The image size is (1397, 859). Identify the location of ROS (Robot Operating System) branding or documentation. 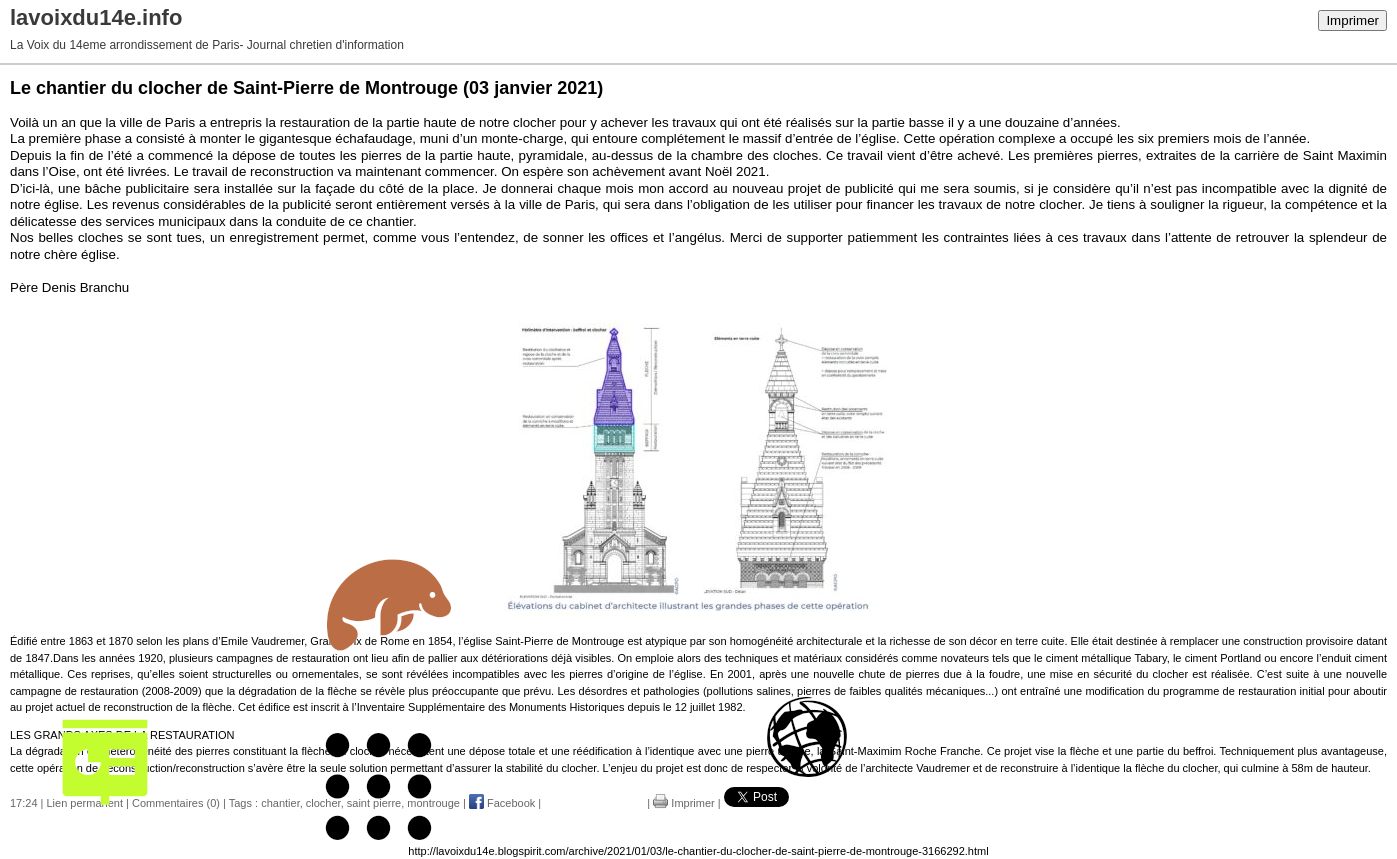
(378, 786).